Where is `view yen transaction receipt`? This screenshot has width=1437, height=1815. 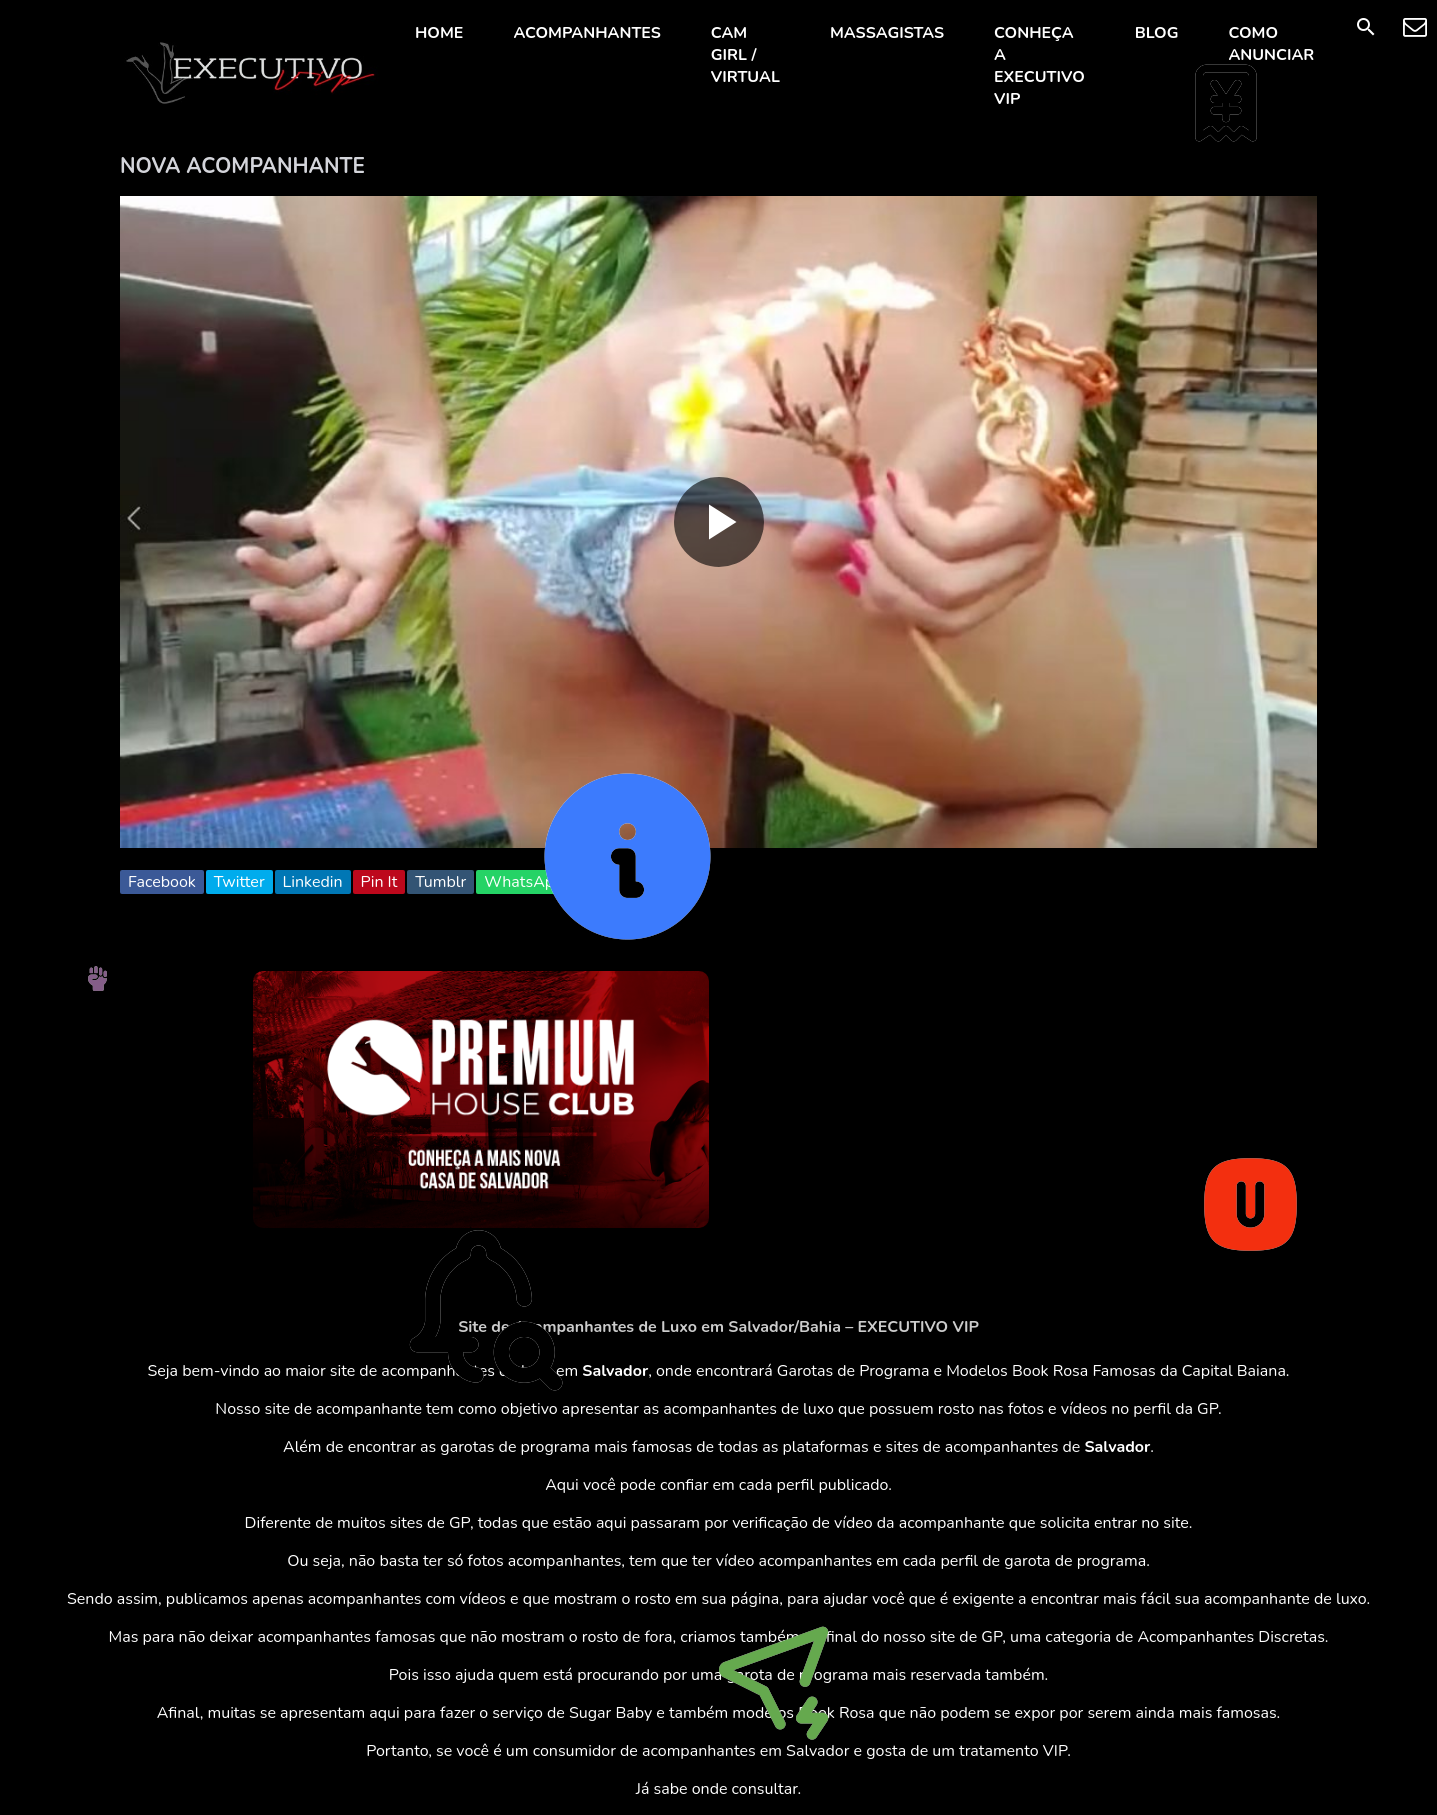 view yen transaction receipt is located at coordinates (1226, 103).